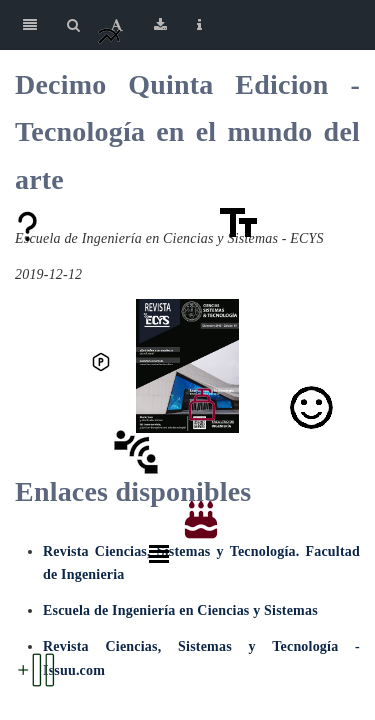 This screenshot has height=720, width=375. I want to click on adjust text formatting options, so click(238, 223).